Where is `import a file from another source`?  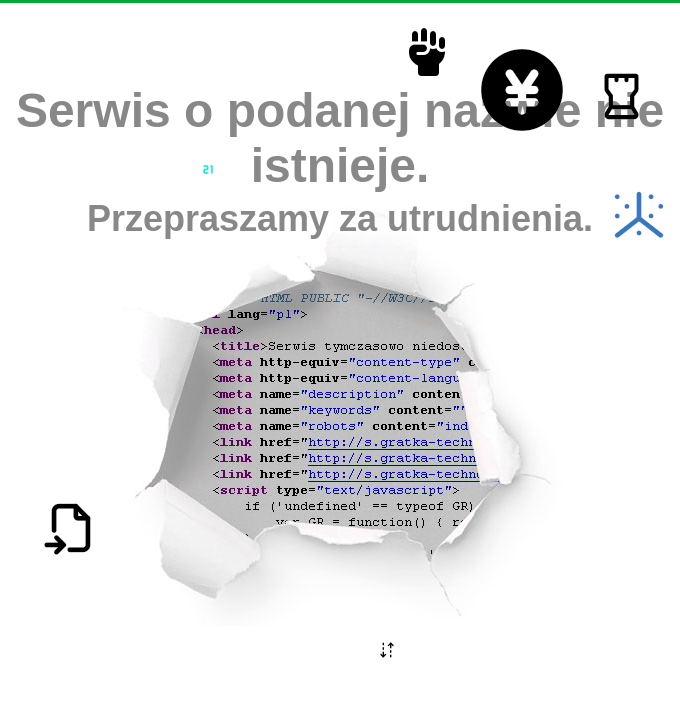 import a file from another source is located at coordinates (71, 528).